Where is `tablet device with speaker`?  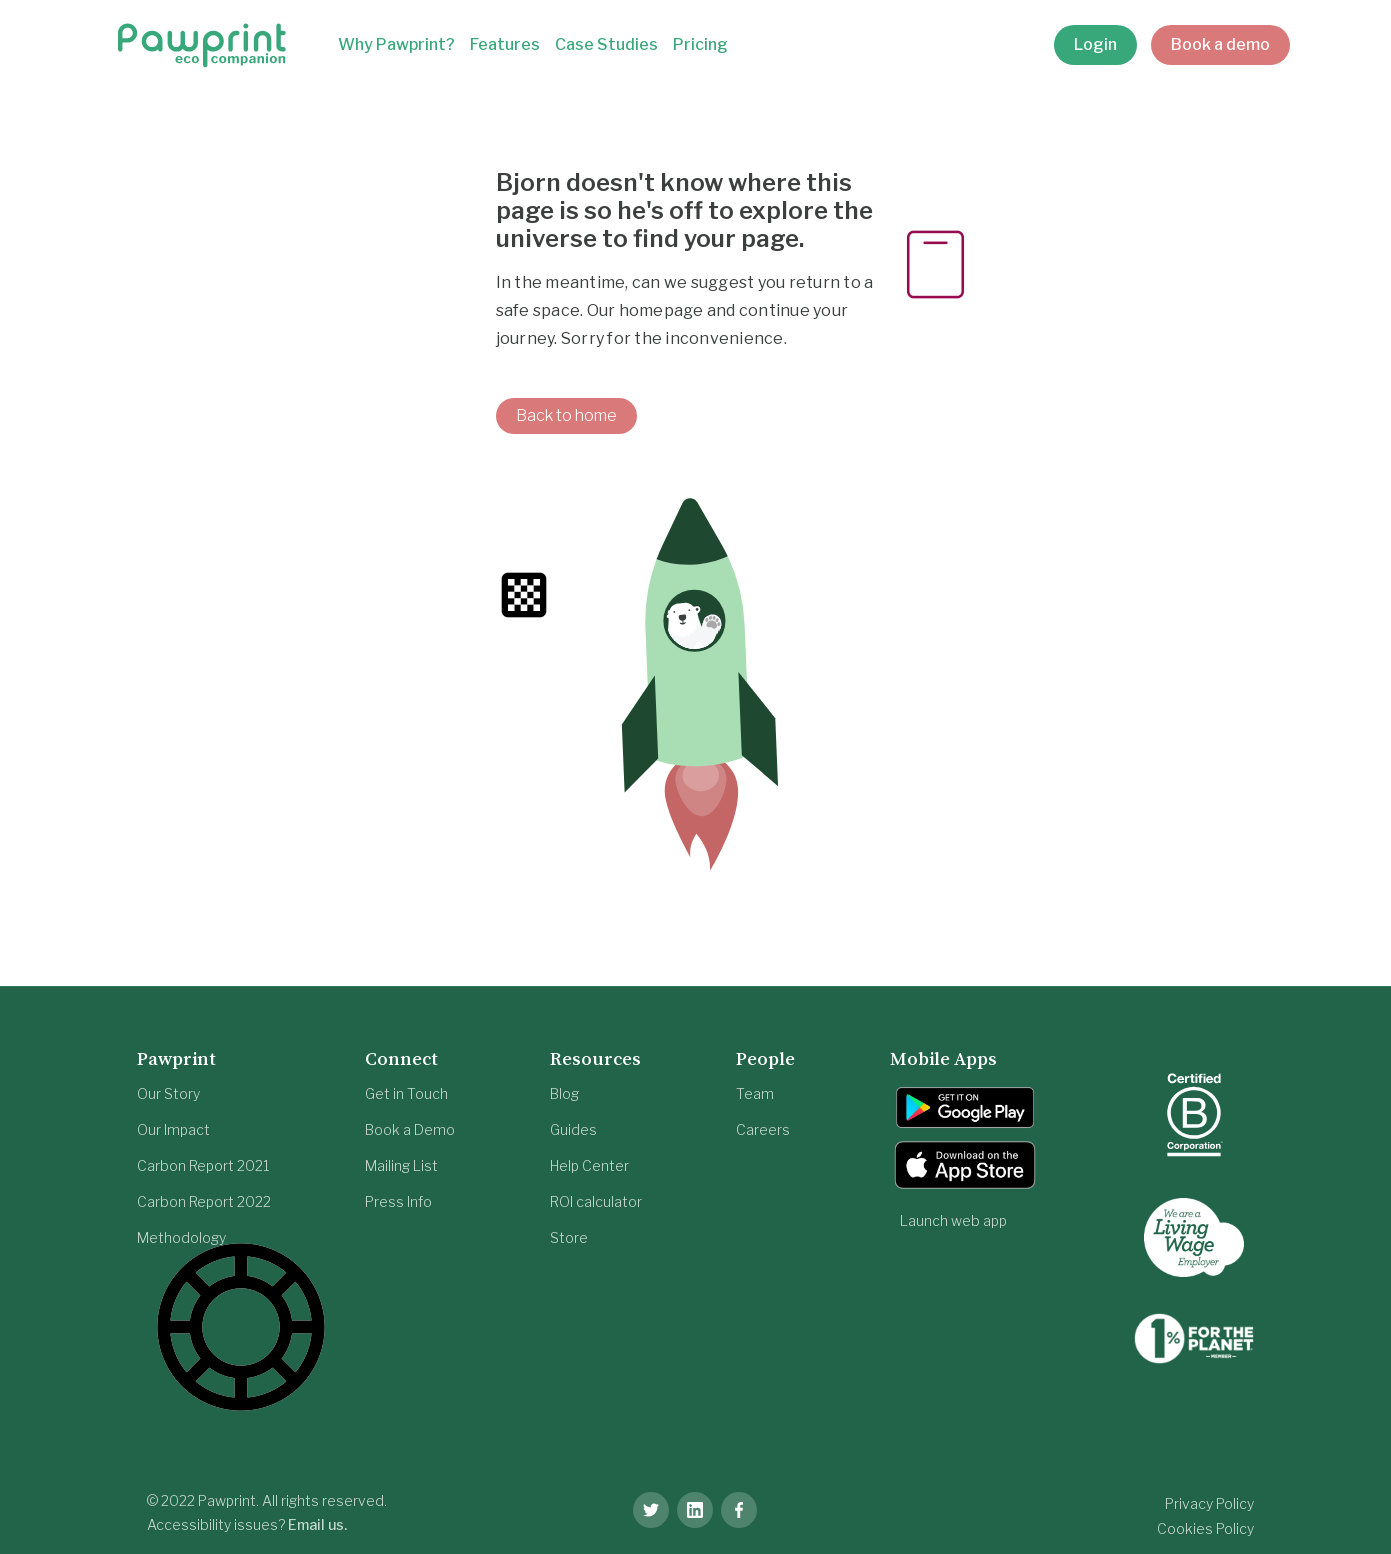
tablet device with speaker is located at coordinates (935, 264).